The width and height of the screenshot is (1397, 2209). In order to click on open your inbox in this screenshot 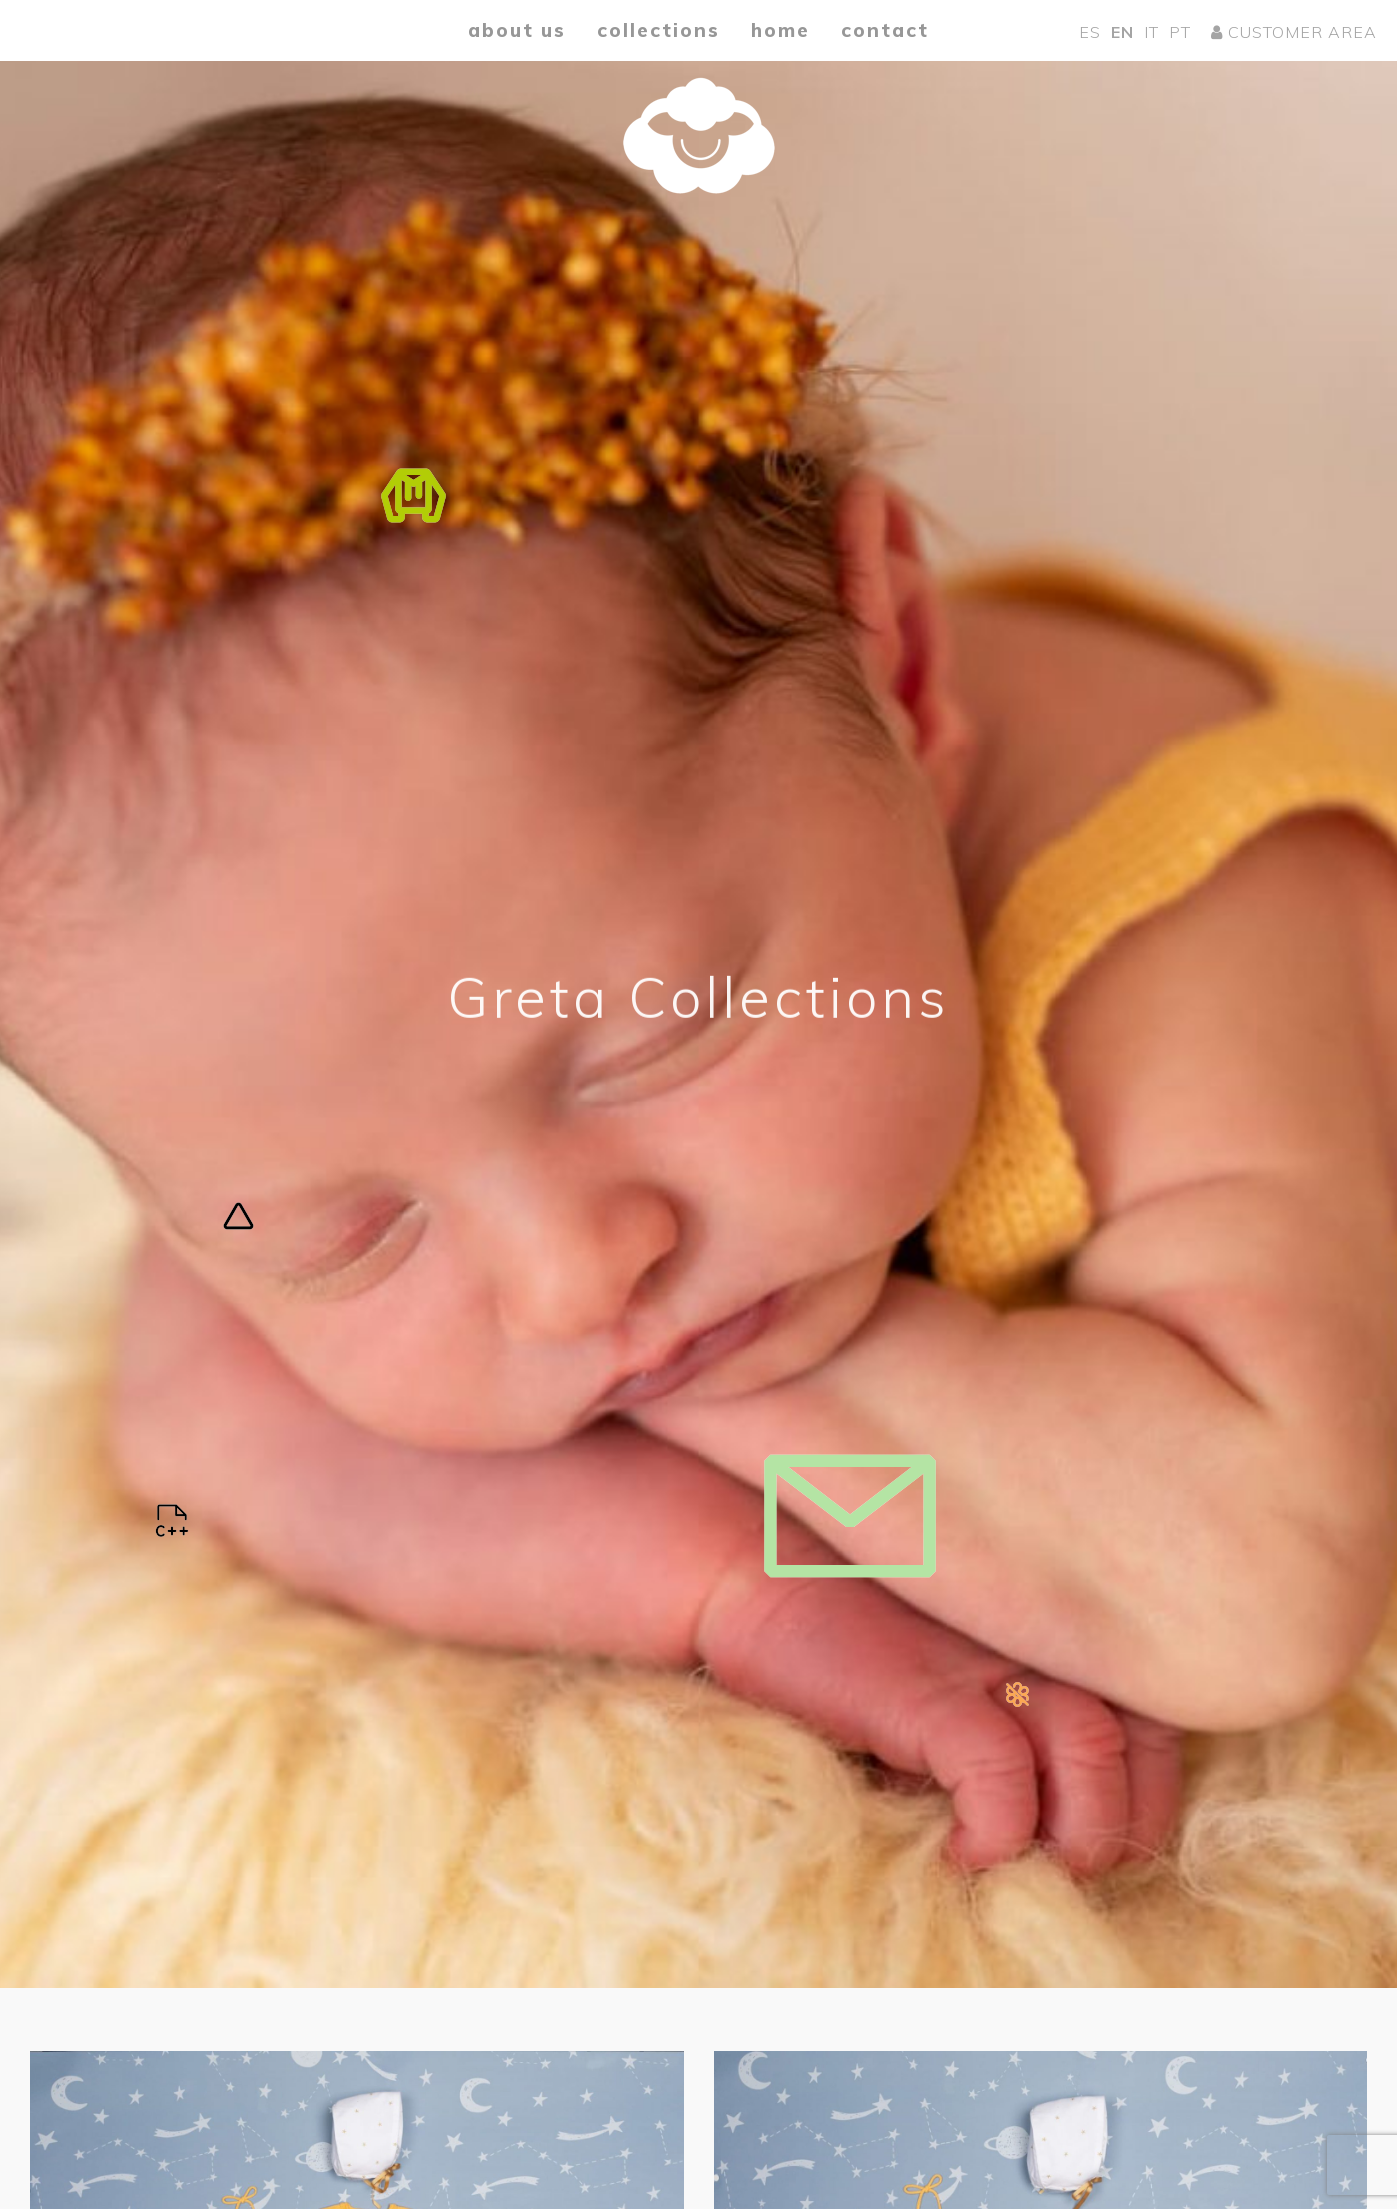, I will do `click(850, 1516)`.